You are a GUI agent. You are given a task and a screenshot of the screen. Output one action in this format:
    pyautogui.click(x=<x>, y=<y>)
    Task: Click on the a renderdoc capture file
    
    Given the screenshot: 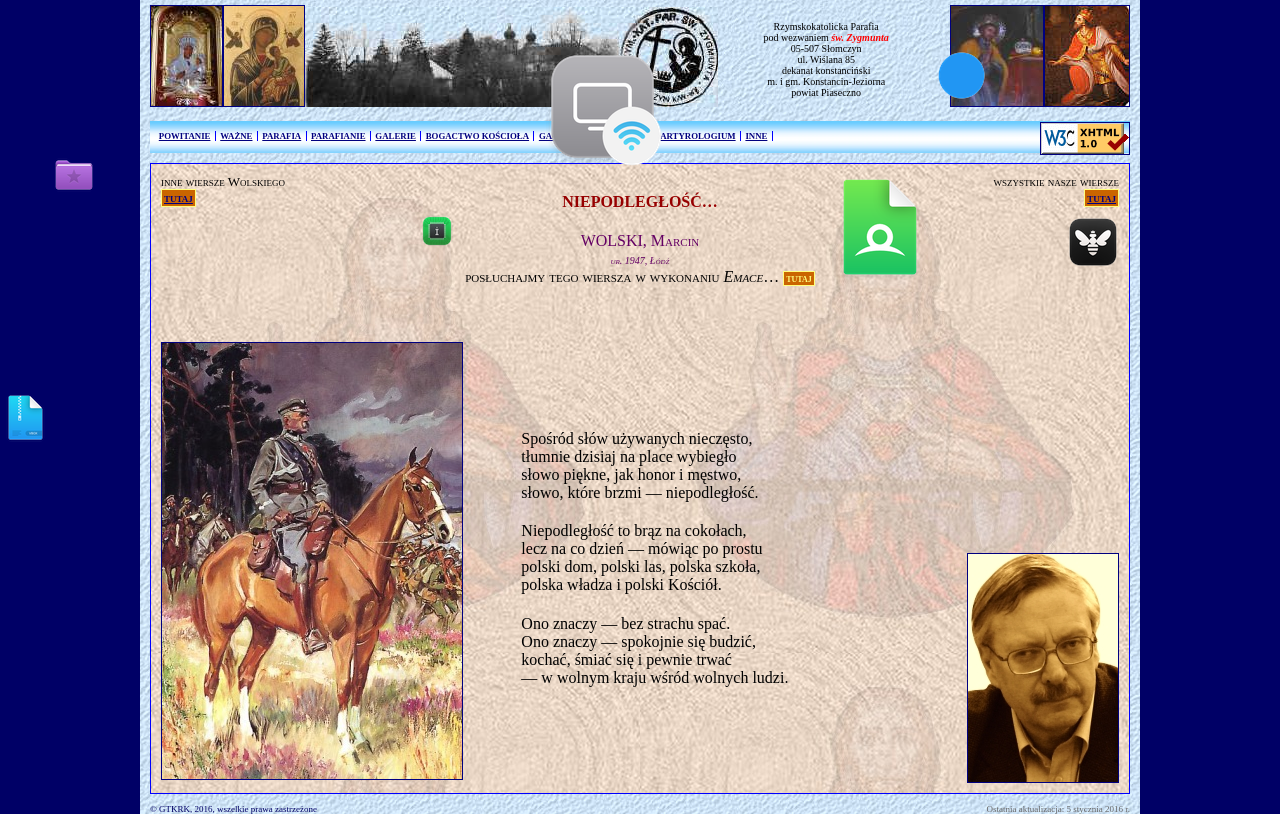 What is the action you would take?
    pyautogui.click(x=880, y=229)
    